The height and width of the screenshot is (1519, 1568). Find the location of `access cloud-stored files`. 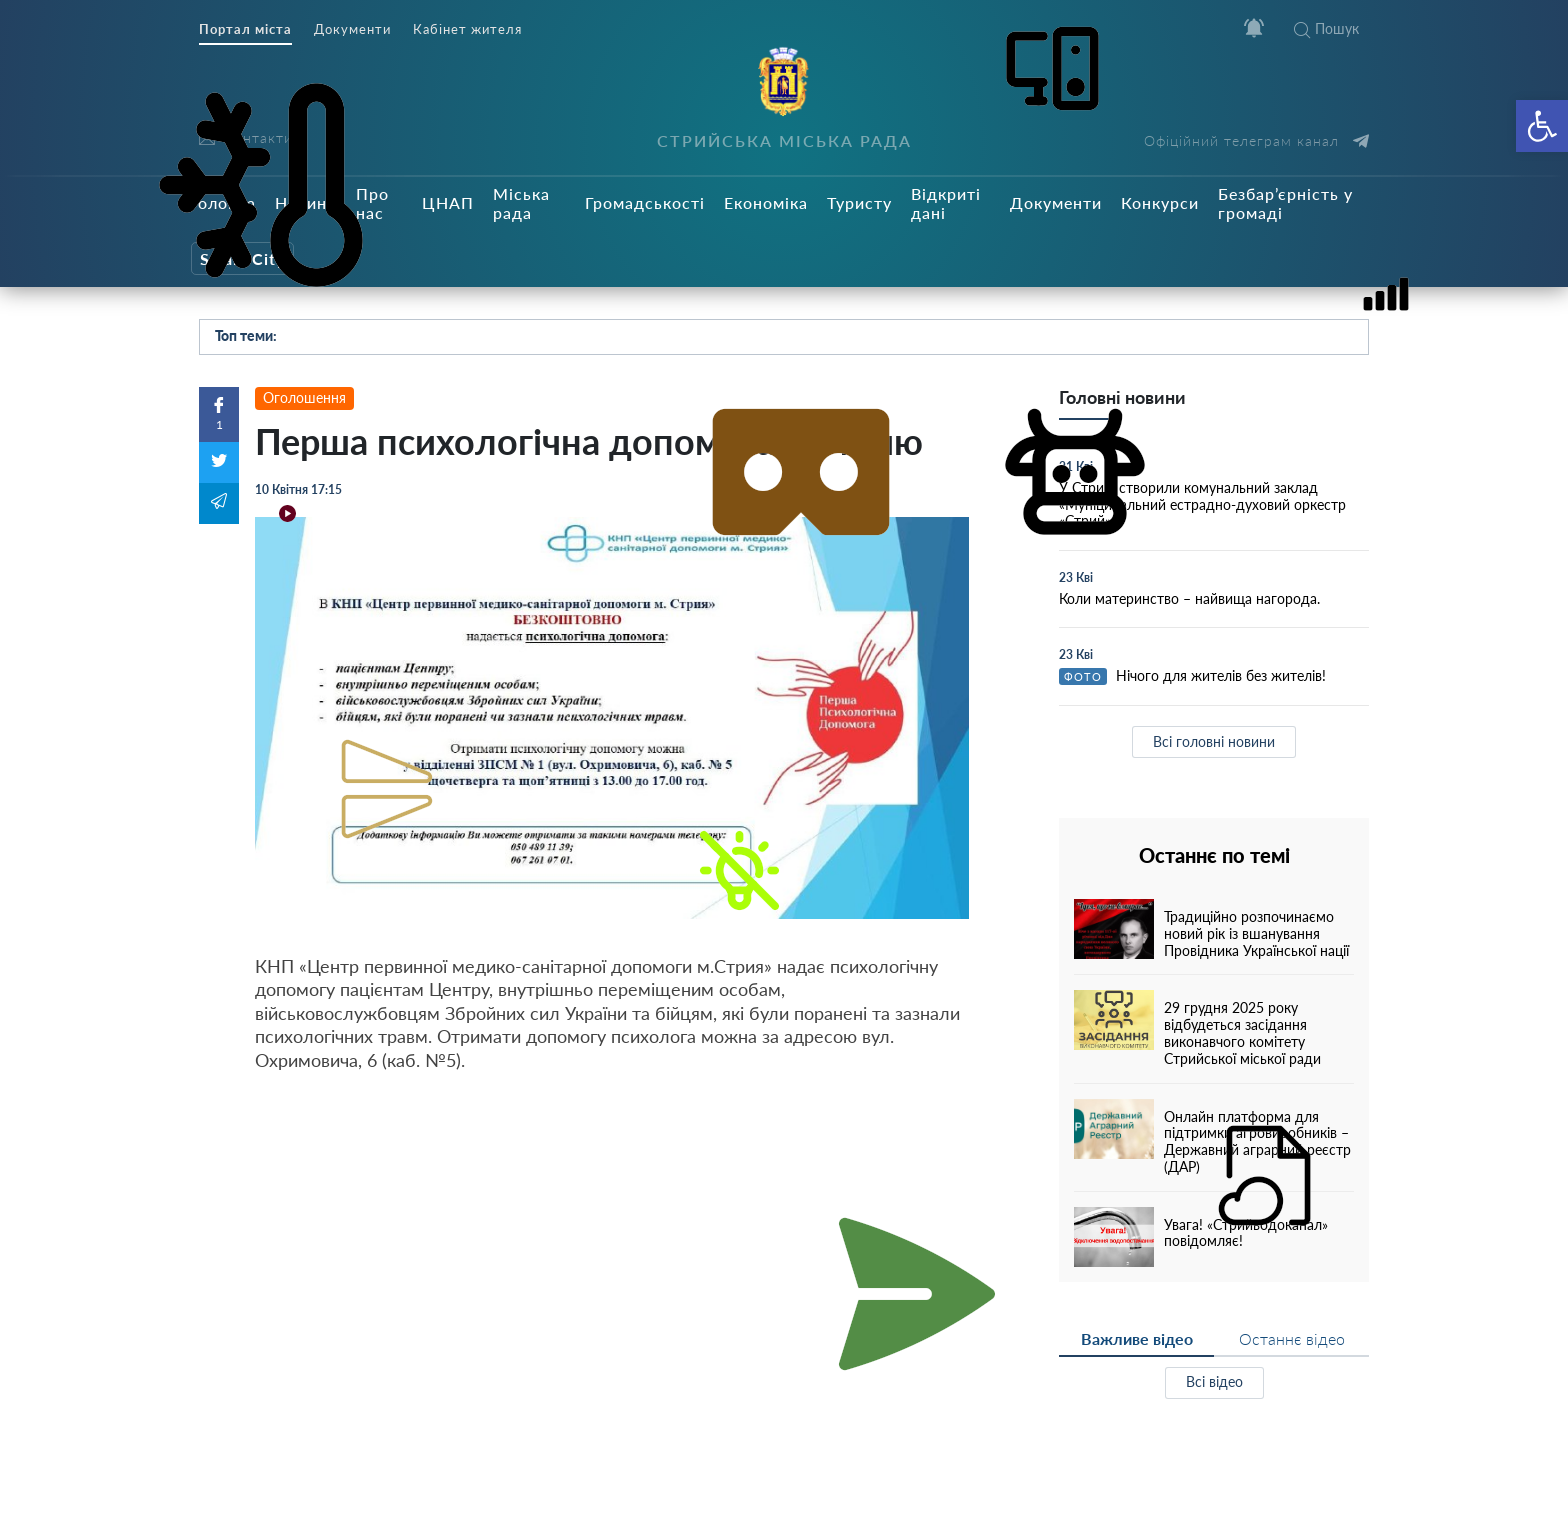

access cloud-stored files is located at coordinates (1268, 1175).